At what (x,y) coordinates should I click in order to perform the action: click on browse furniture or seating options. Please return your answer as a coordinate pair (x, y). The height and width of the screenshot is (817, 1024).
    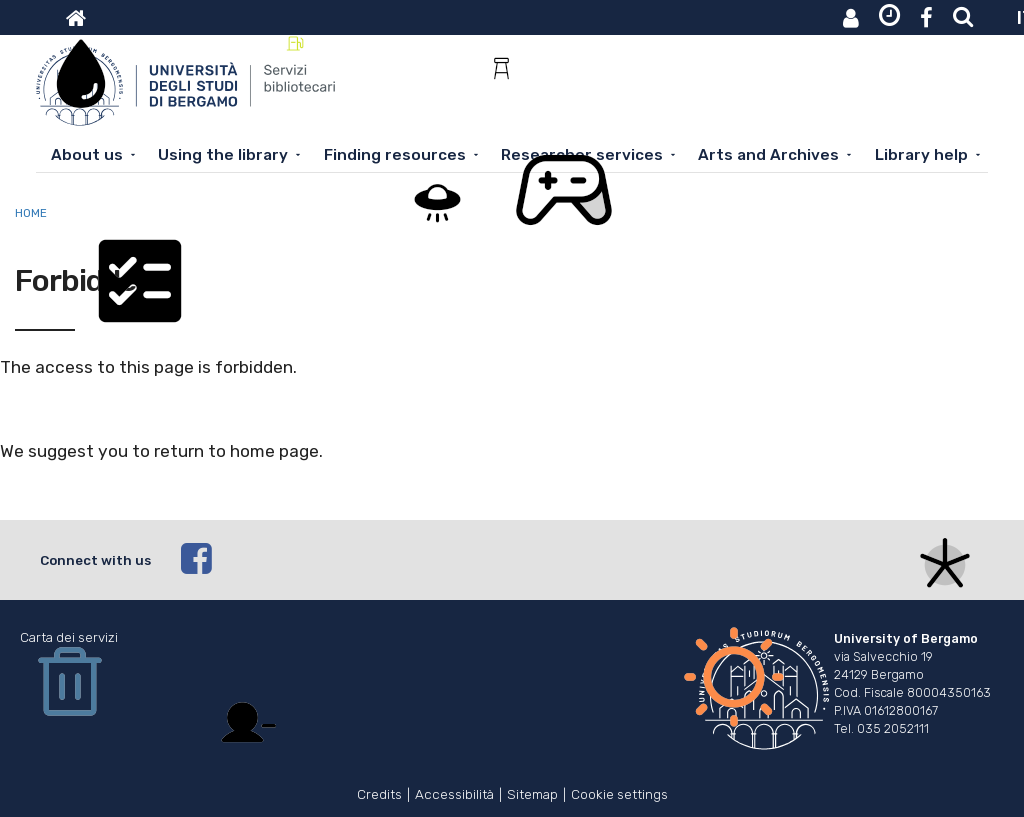
    Looking at the image, I should click on (501, 68).